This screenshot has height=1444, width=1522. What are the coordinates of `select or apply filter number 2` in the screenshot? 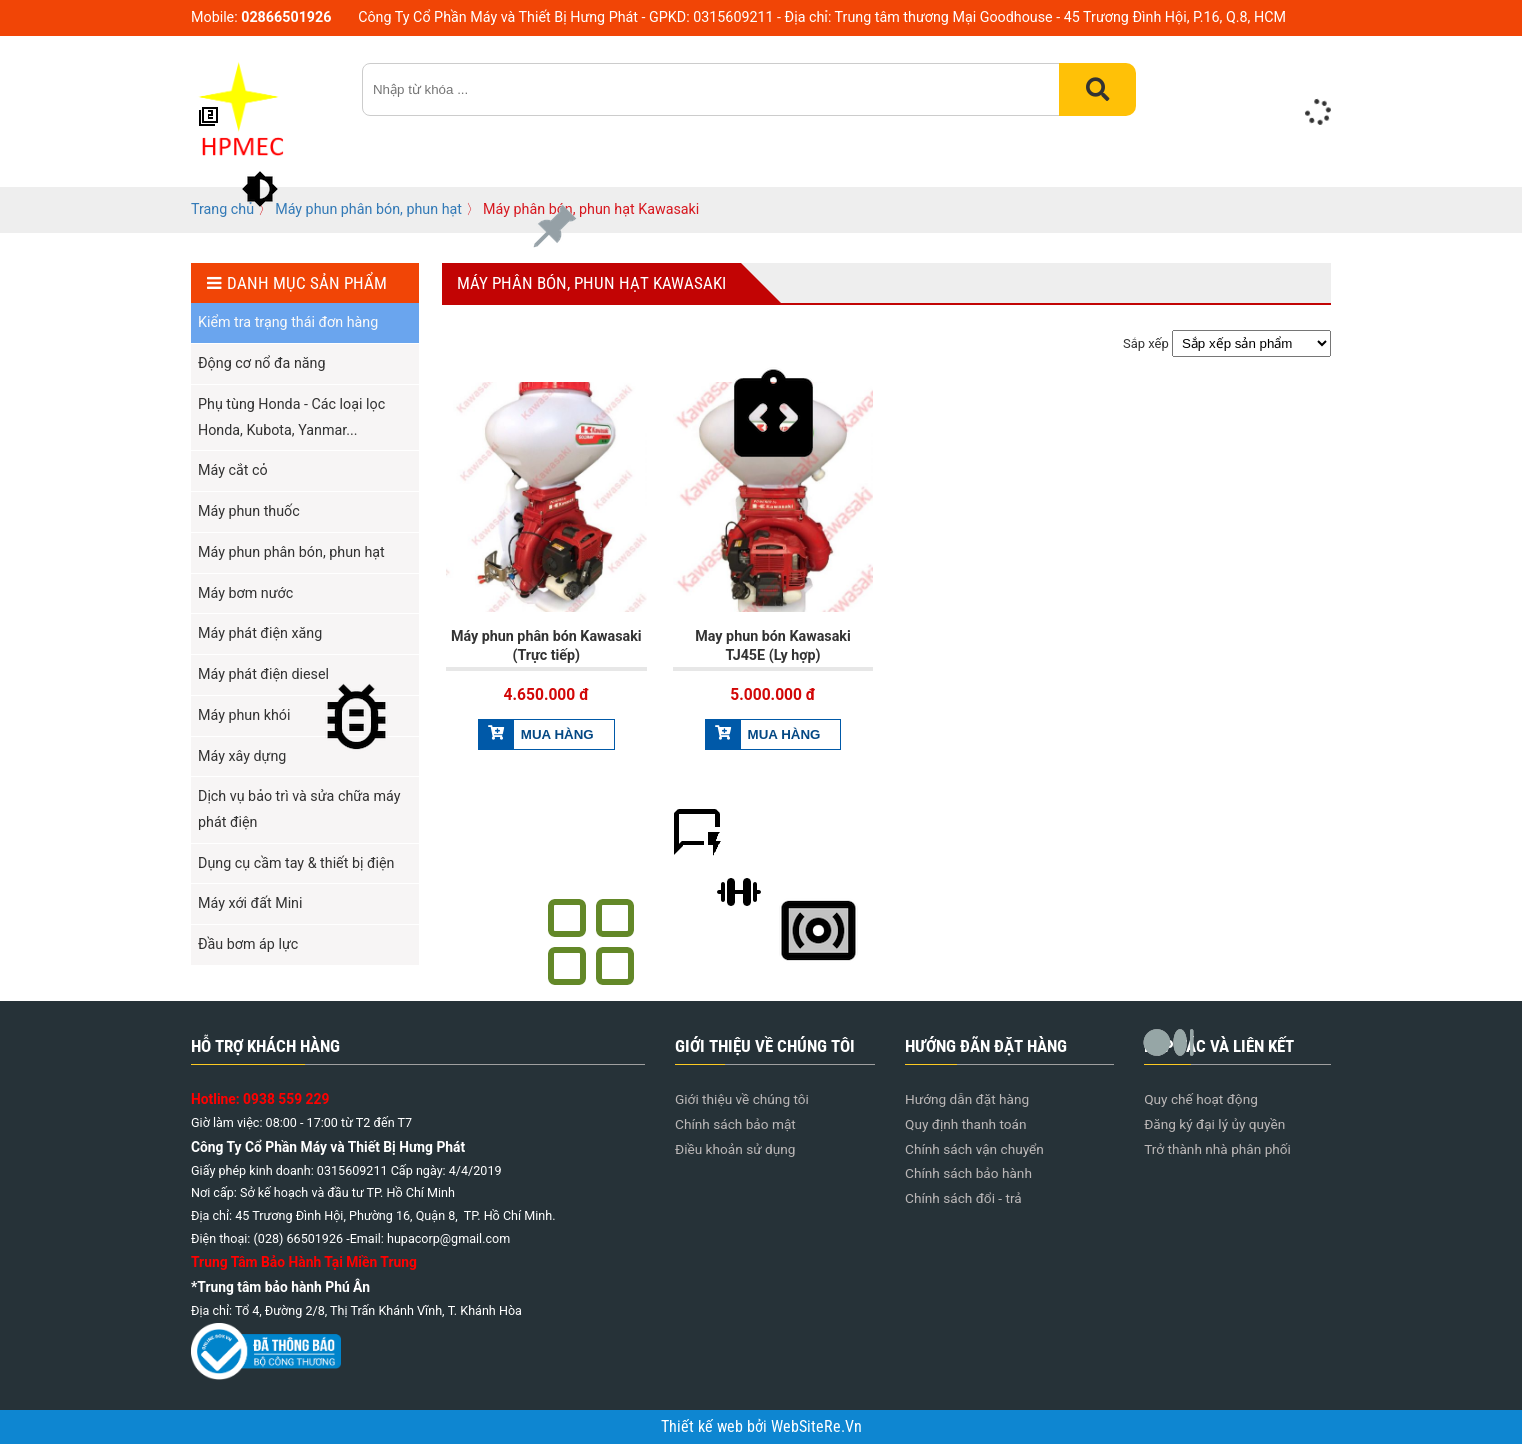 It's located at (208, 116).